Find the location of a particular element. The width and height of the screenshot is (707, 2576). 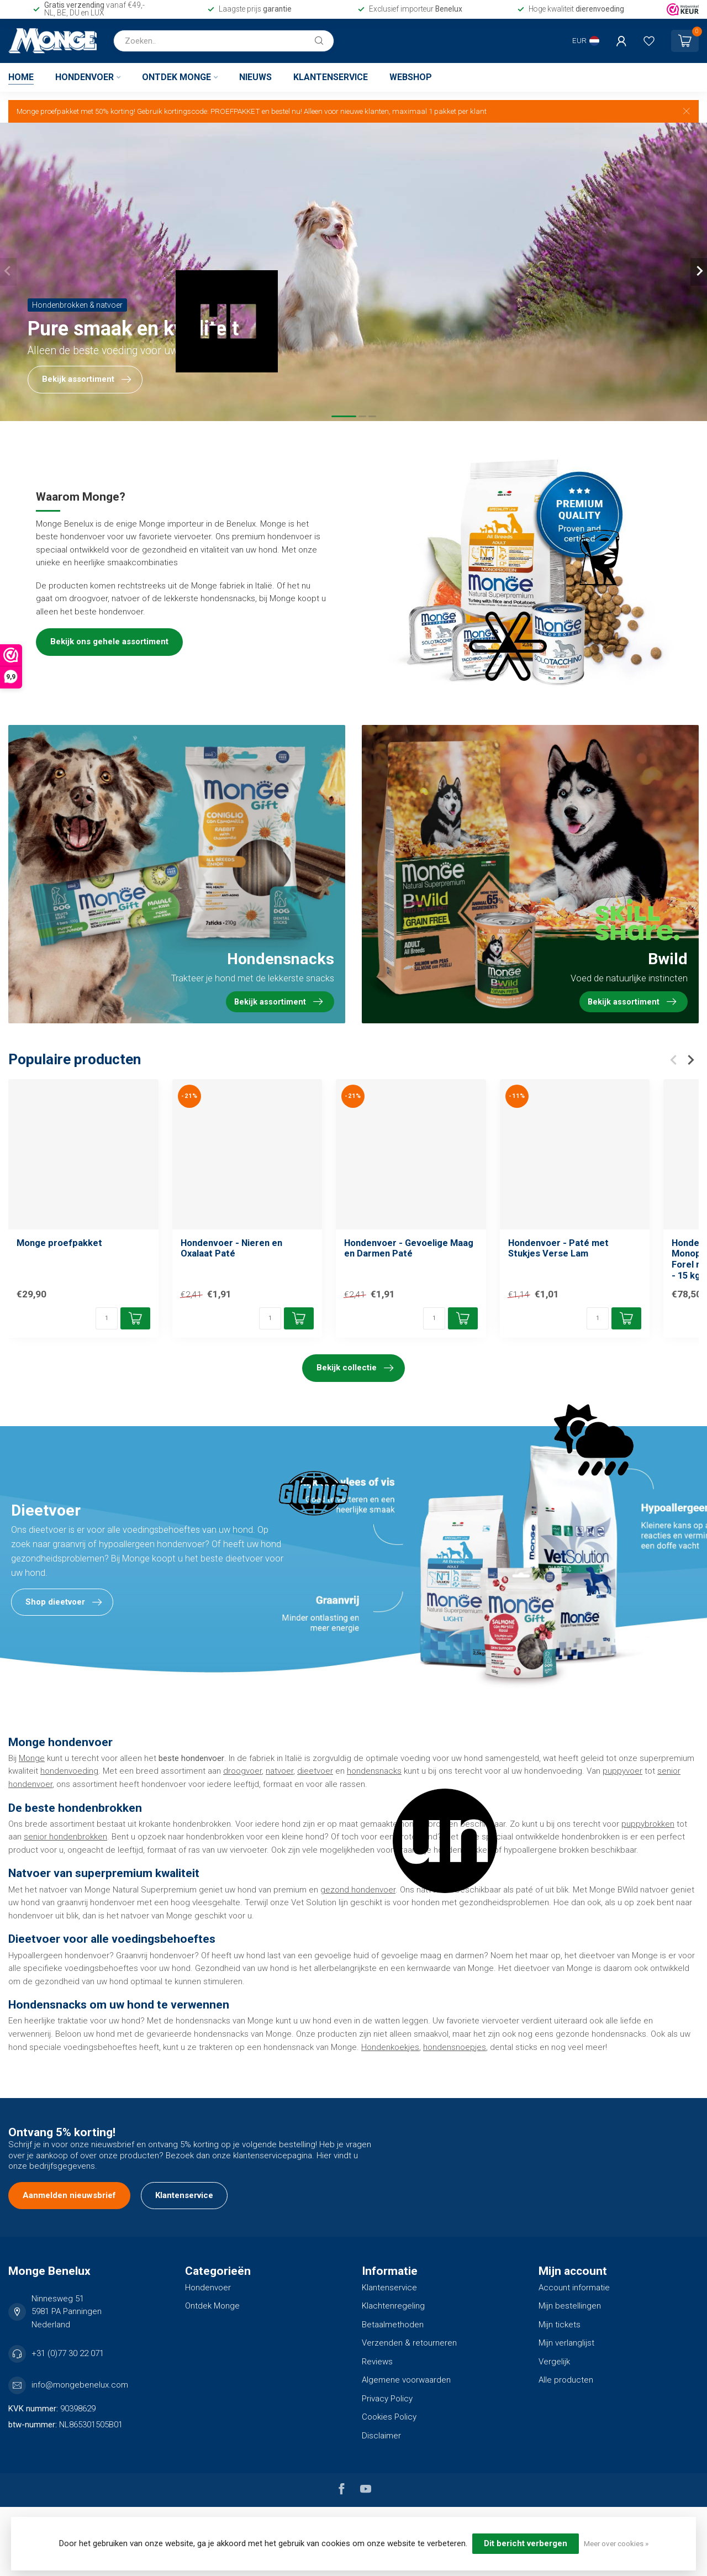

open google authenticator app is located at coordinates (508, 646).